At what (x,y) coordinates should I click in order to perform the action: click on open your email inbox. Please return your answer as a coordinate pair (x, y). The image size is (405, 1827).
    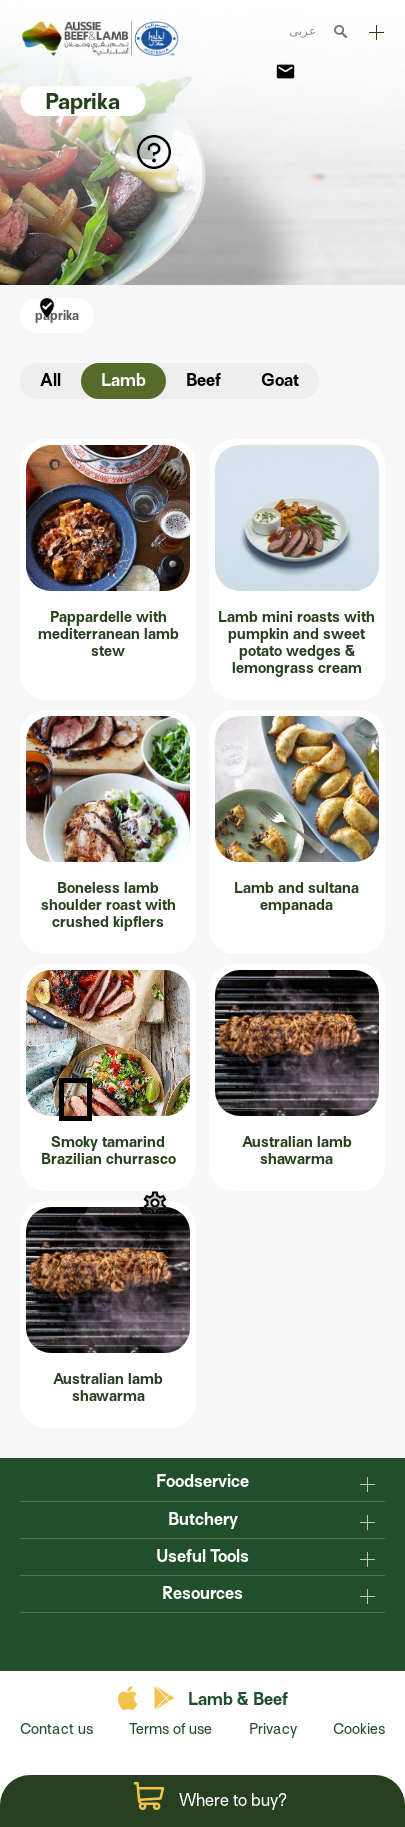
    Looking at the image, I should click on (285, 71).